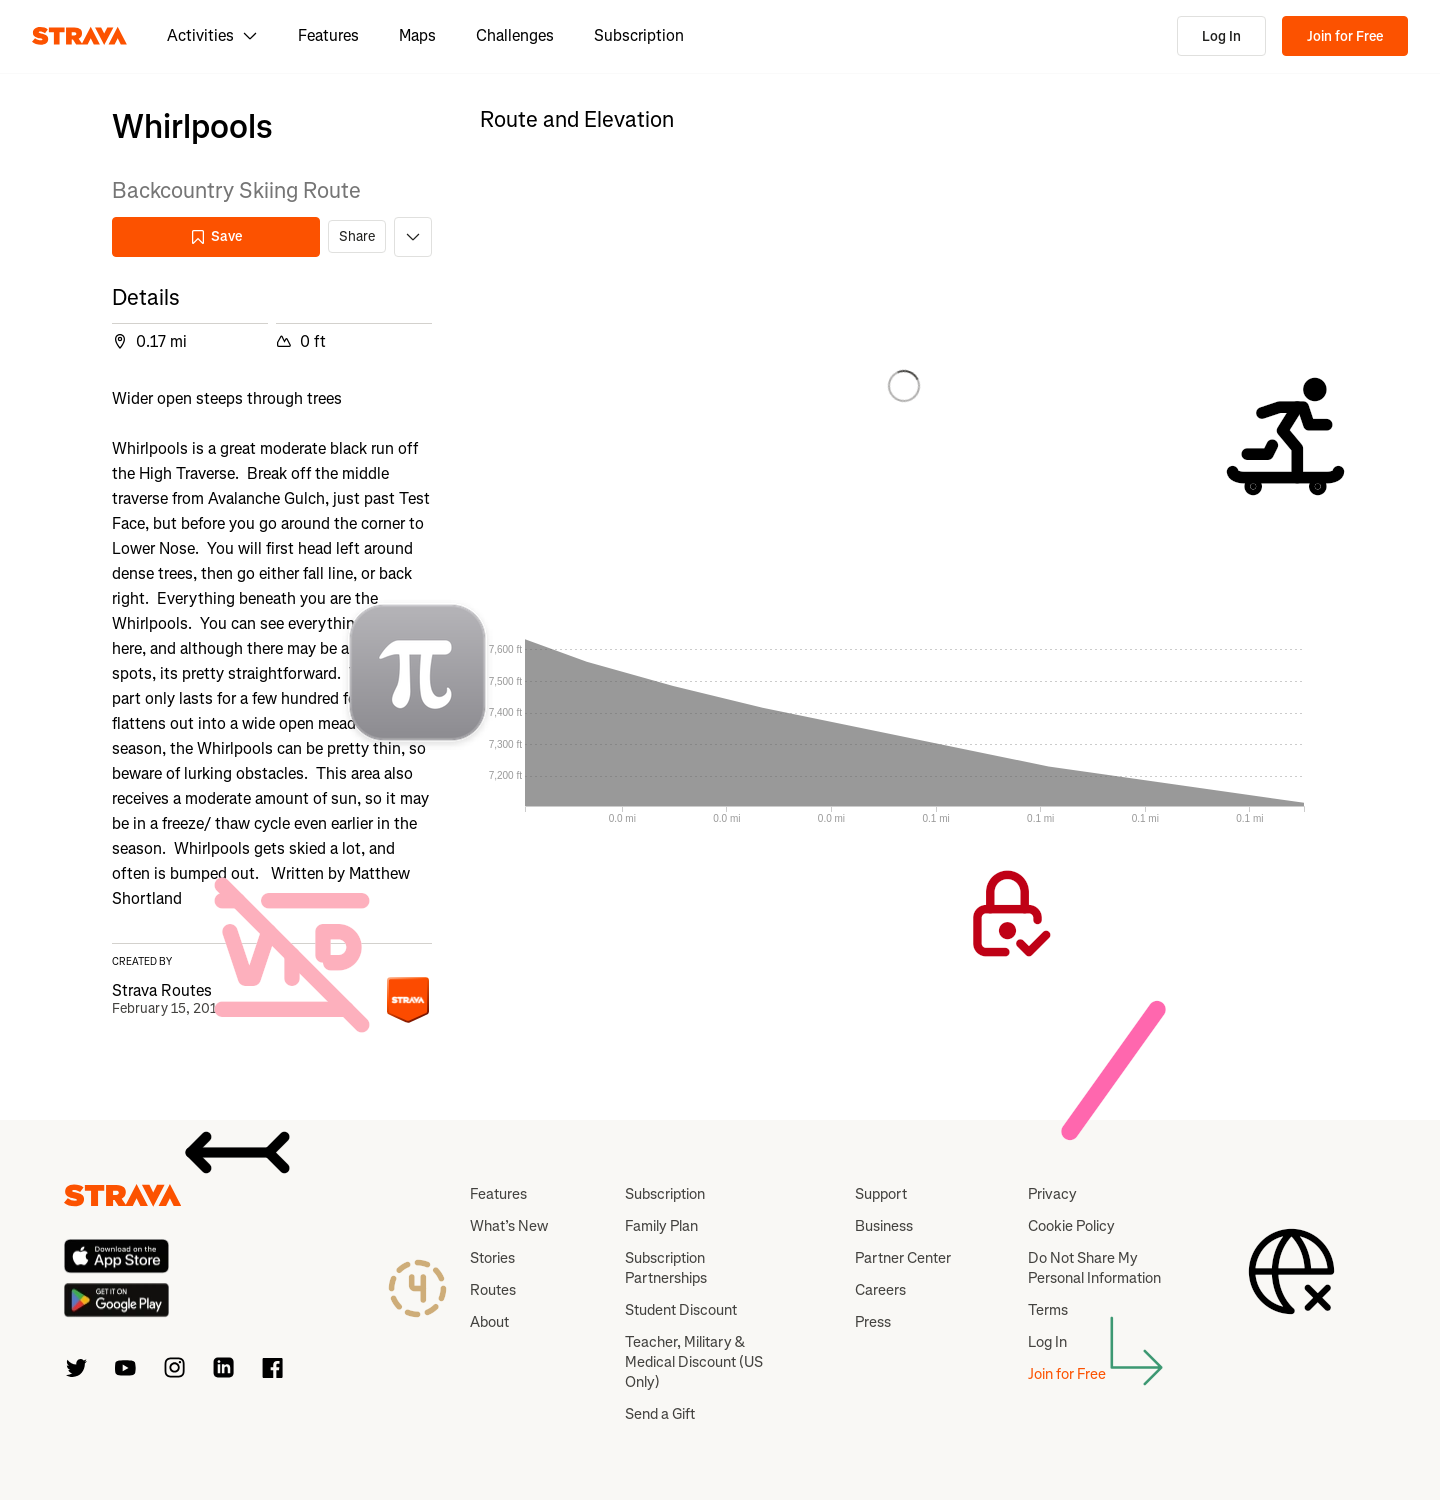  Describe the element at coordinates (237, 1152) in the screenshot. I see `go back to the previous screen` at that location.